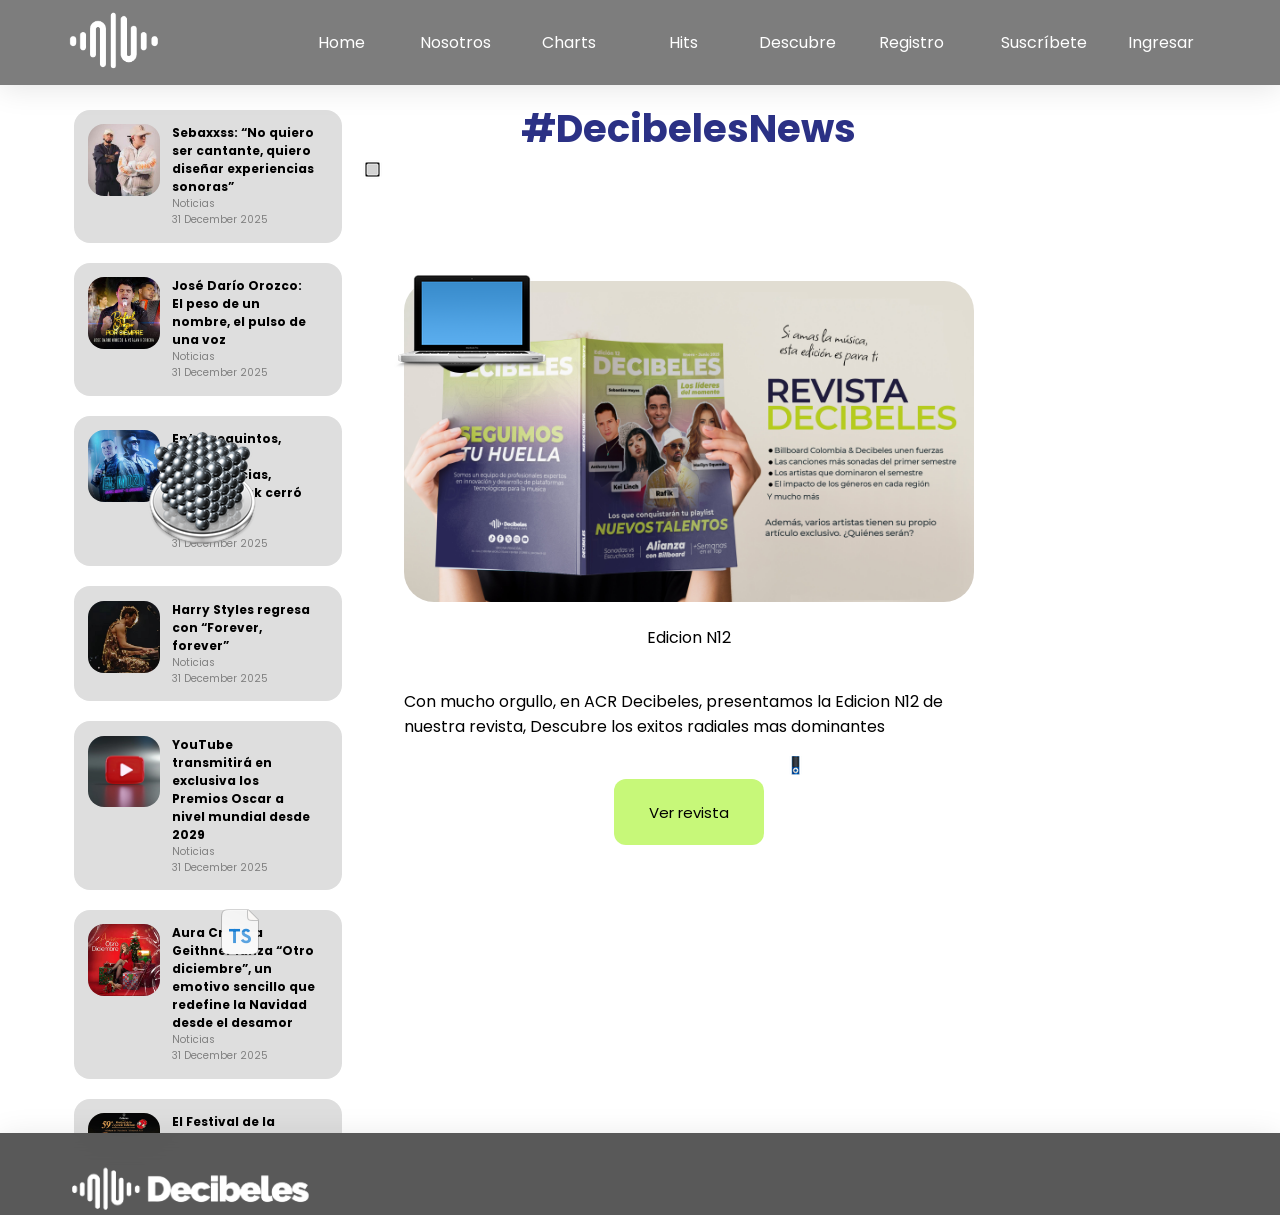 This screenshot has height=1215, width=1280. I want to click on a typescript source code file, so click(240, 932).